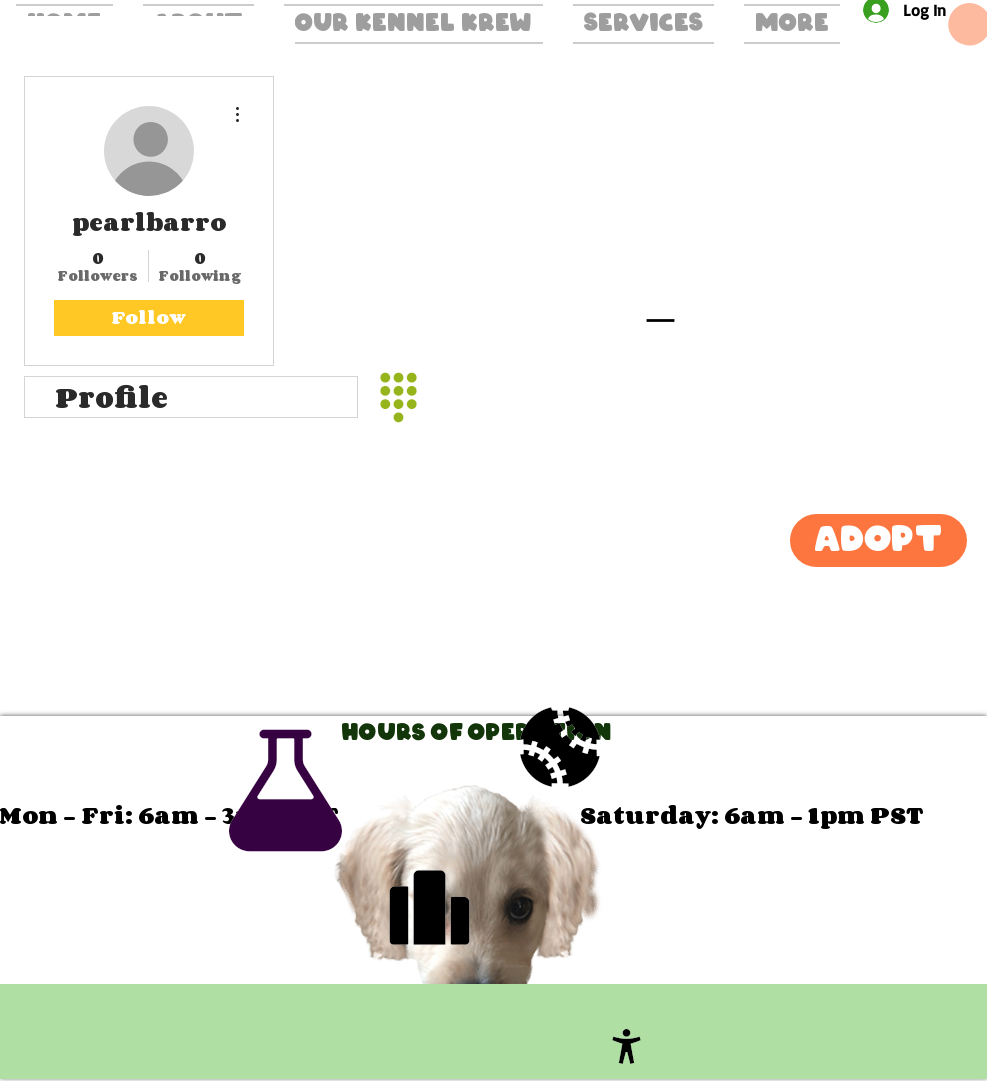  What do you see at coordinates (660, 320) in the screenshot?
I see `remove an item from a list` at bounding box center [660, 320].